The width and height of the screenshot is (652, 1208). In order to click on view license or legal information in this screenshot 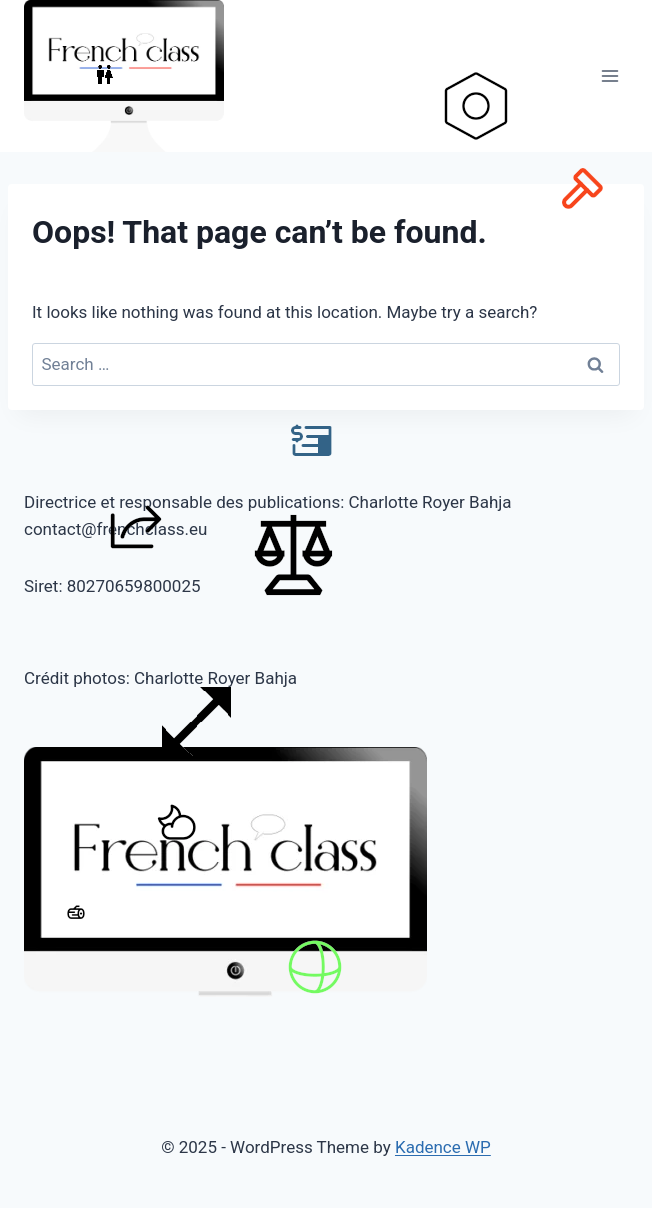, I will do `click(290, 556)`.